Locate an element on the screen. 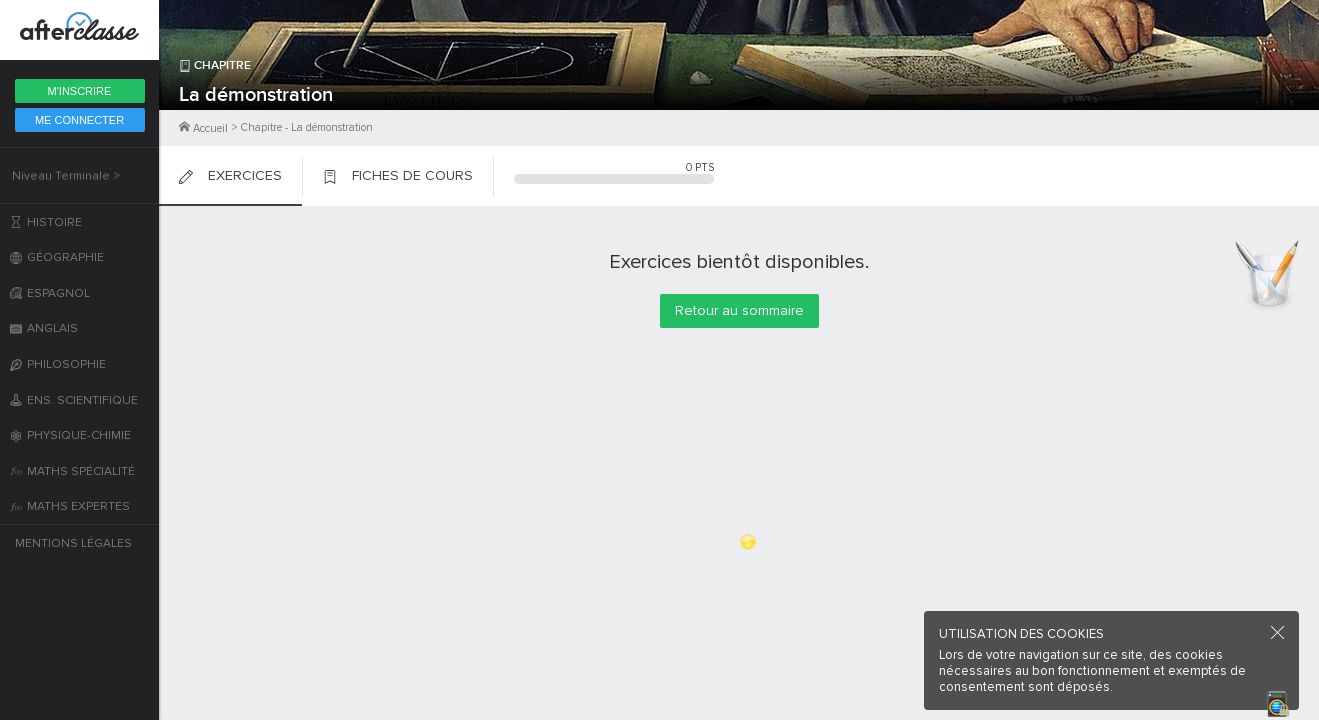  locked RAID 0 storage array is located at coordinates (1277, 704).